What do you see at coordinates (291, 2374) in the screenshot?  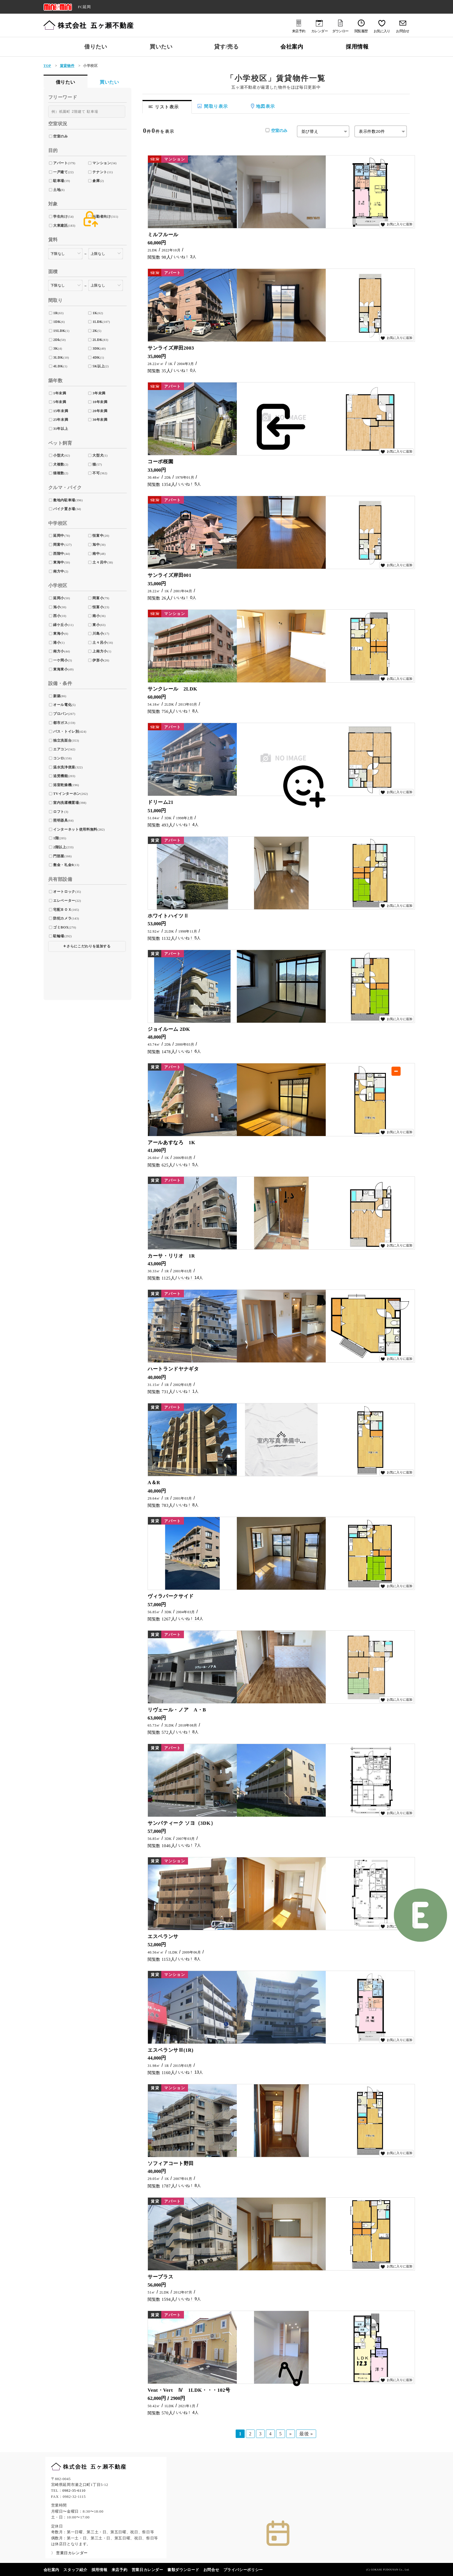 I see `toggle between maximum and minimum values` at bounding box center [291, 2374].